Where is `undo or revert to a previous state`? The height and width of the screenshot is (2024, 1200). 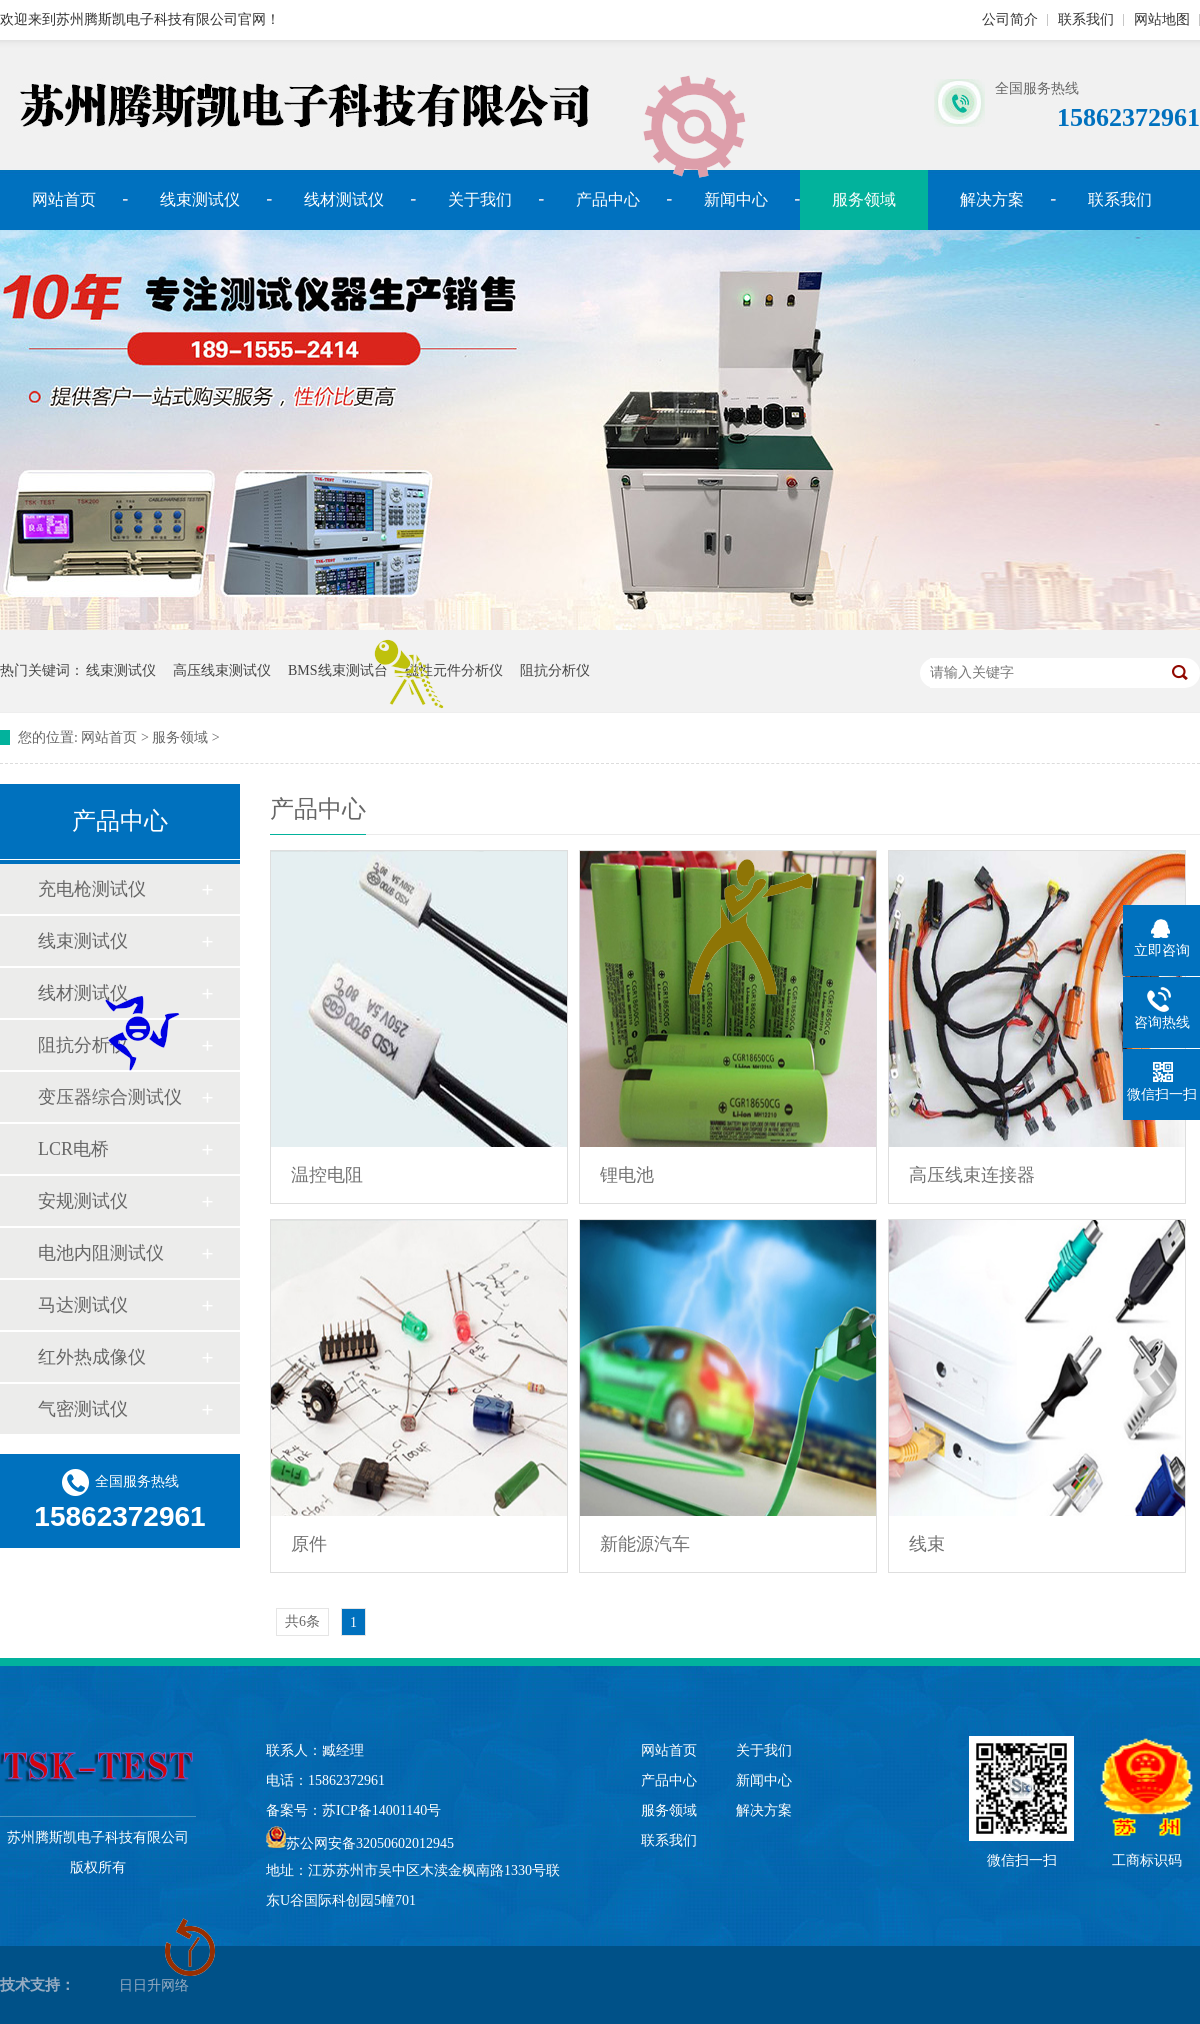
undo or revert to a previous state is located at coordinates (190, 1951).